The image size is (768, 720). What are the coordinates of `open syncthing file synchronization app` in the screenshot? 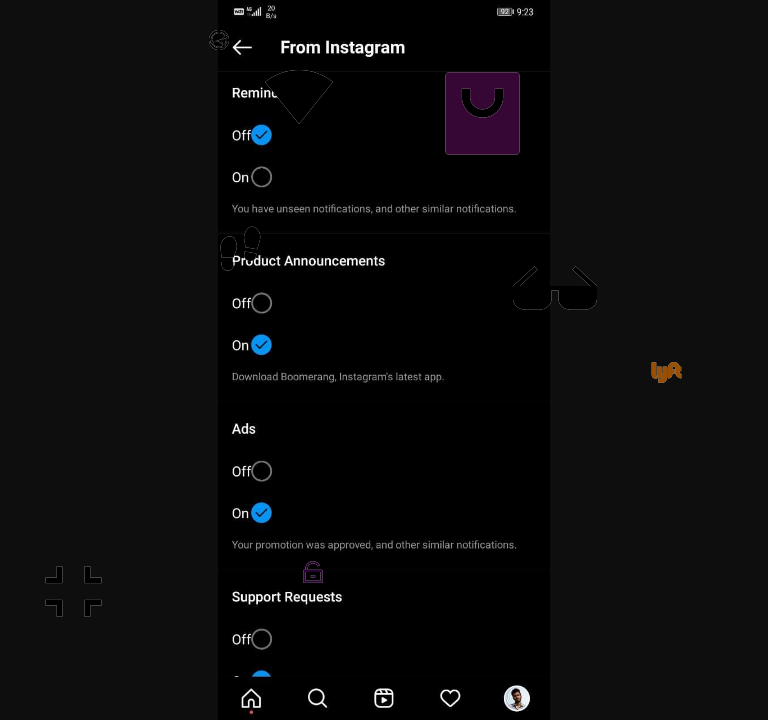 It's located at (219, 40).